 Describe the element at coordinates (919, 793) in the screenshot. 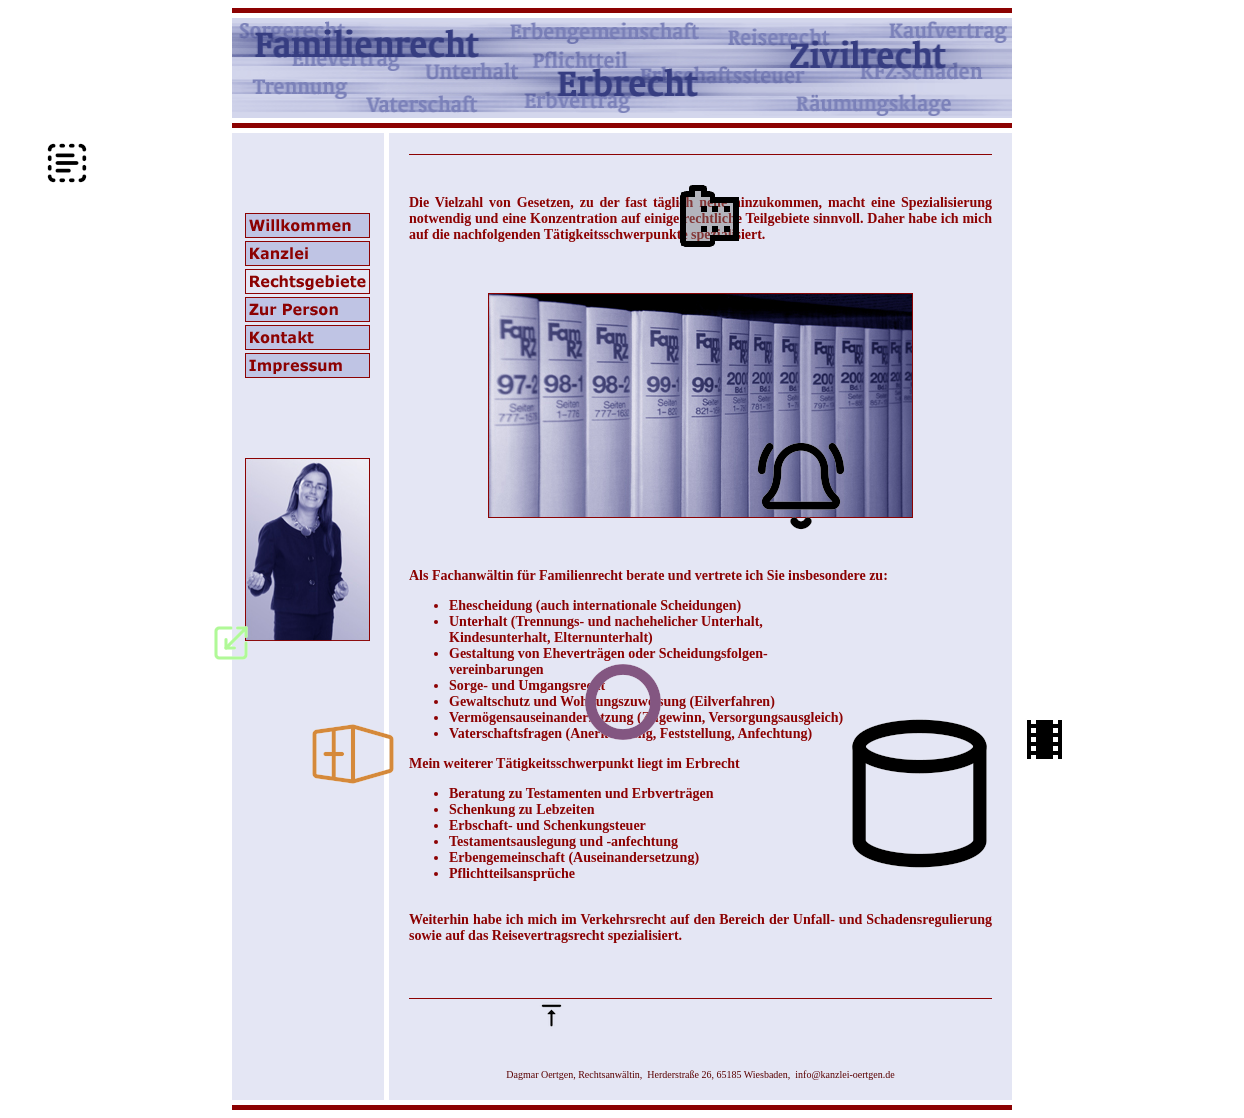

I see `represents a database or data storage` at that location.